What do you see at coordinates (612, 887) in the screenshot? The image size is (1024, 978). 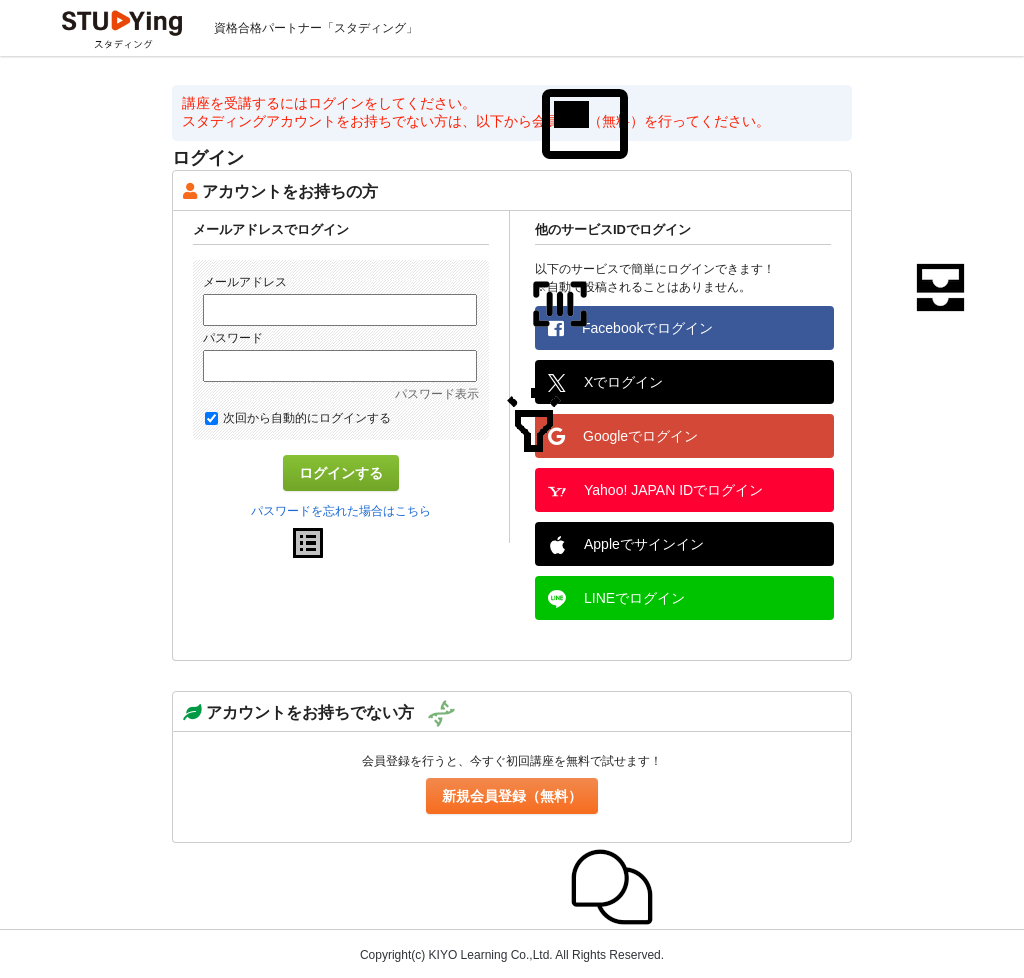 I see `open chat or messaging` at bounding box center [612, 887].